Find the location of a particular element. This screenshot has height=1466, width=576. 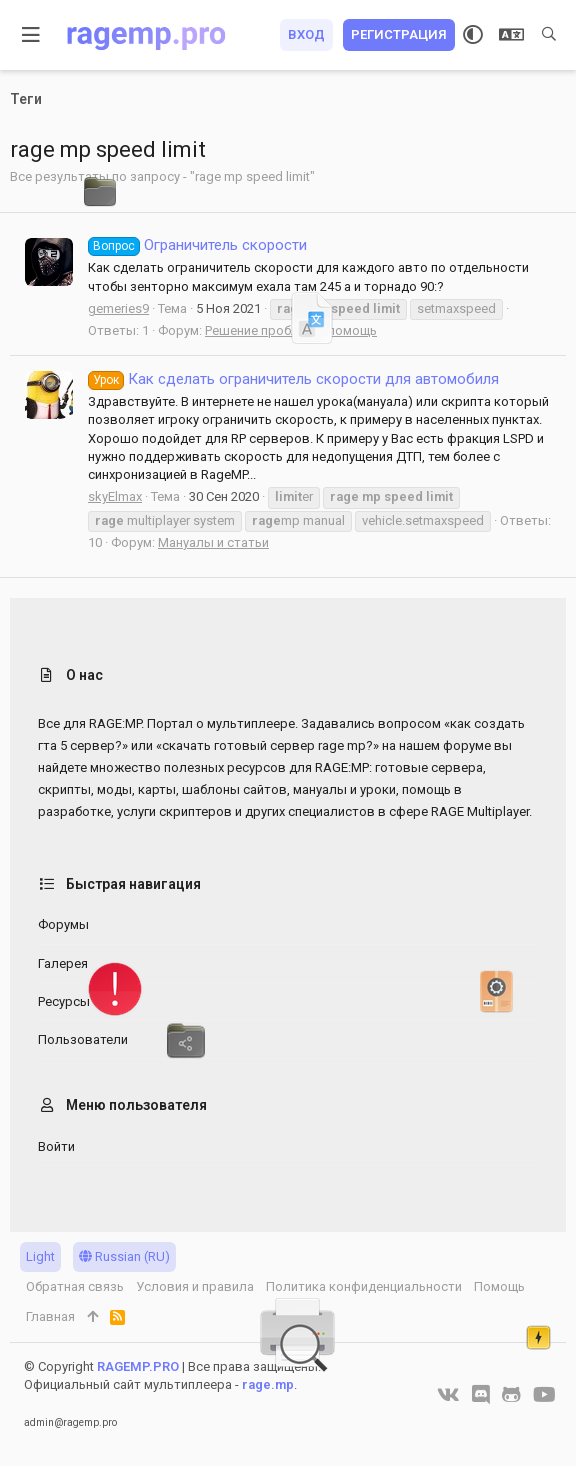

preview document before printing is located at coordinates (297, 1332).